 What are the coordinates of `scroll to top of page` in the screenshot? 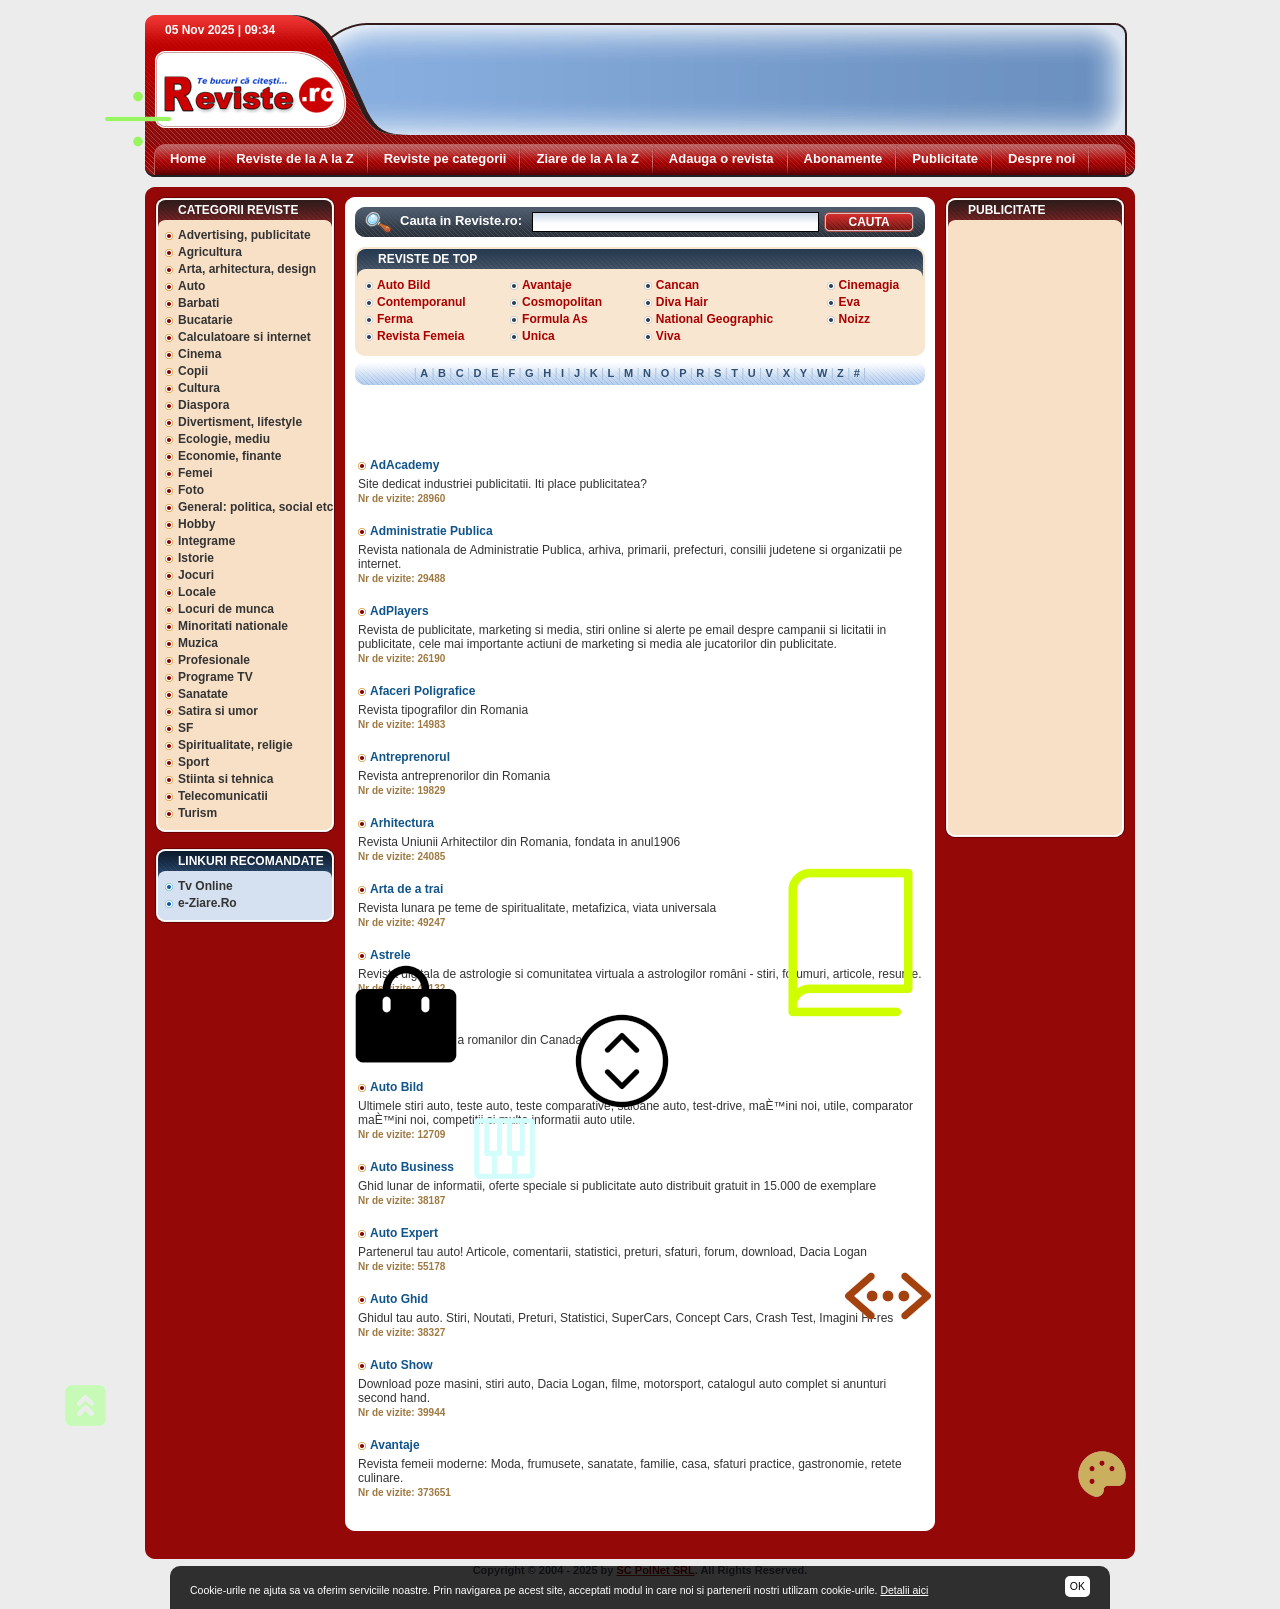 It's located at (85, 1405).